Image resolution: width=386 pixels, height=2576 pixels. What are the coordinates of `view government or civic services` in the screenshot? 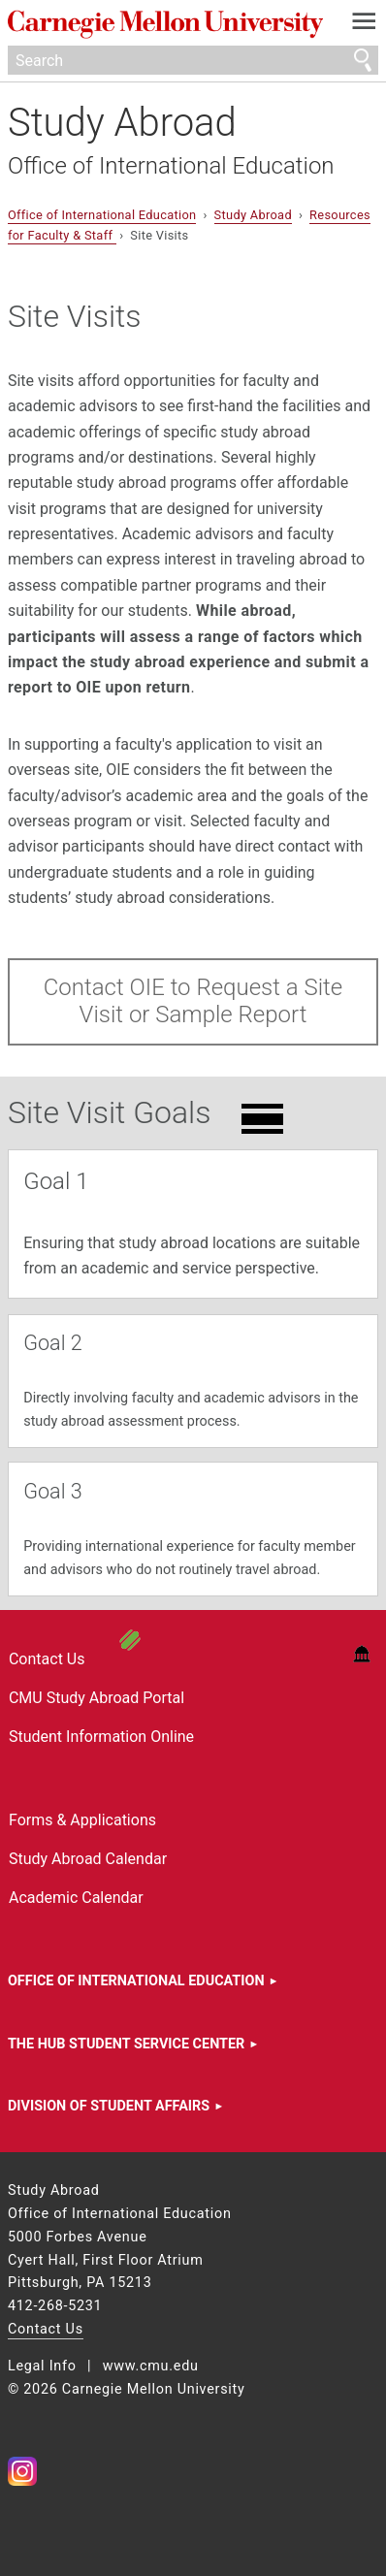 It's located at (362, 1654).